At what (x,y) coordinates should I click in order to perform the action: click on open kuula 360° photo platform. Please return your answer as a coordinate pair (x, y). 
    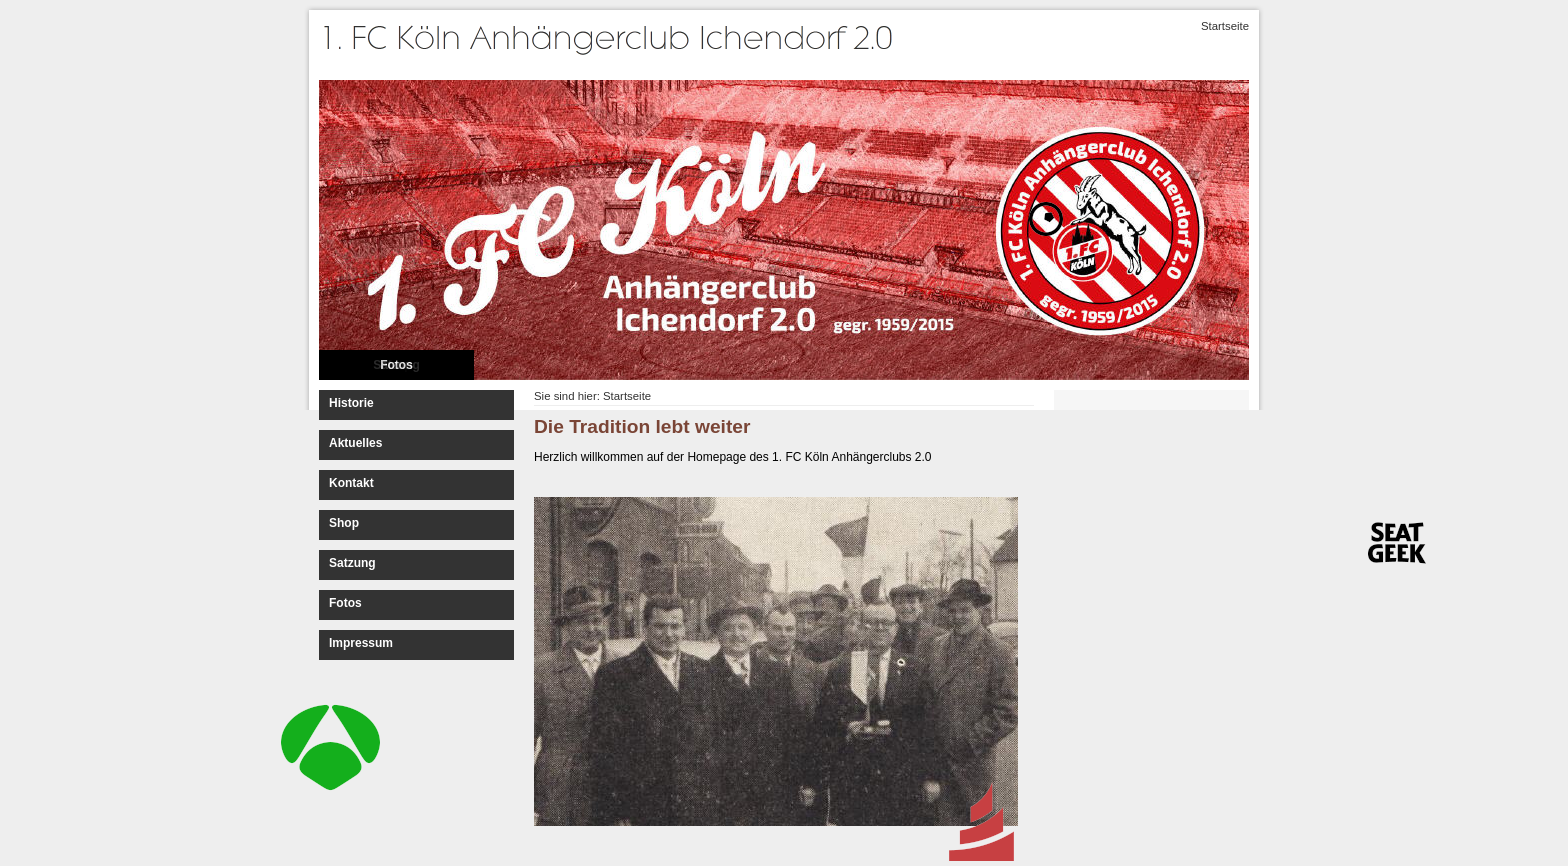
    Looking at the image, I should click on (1046, 219).